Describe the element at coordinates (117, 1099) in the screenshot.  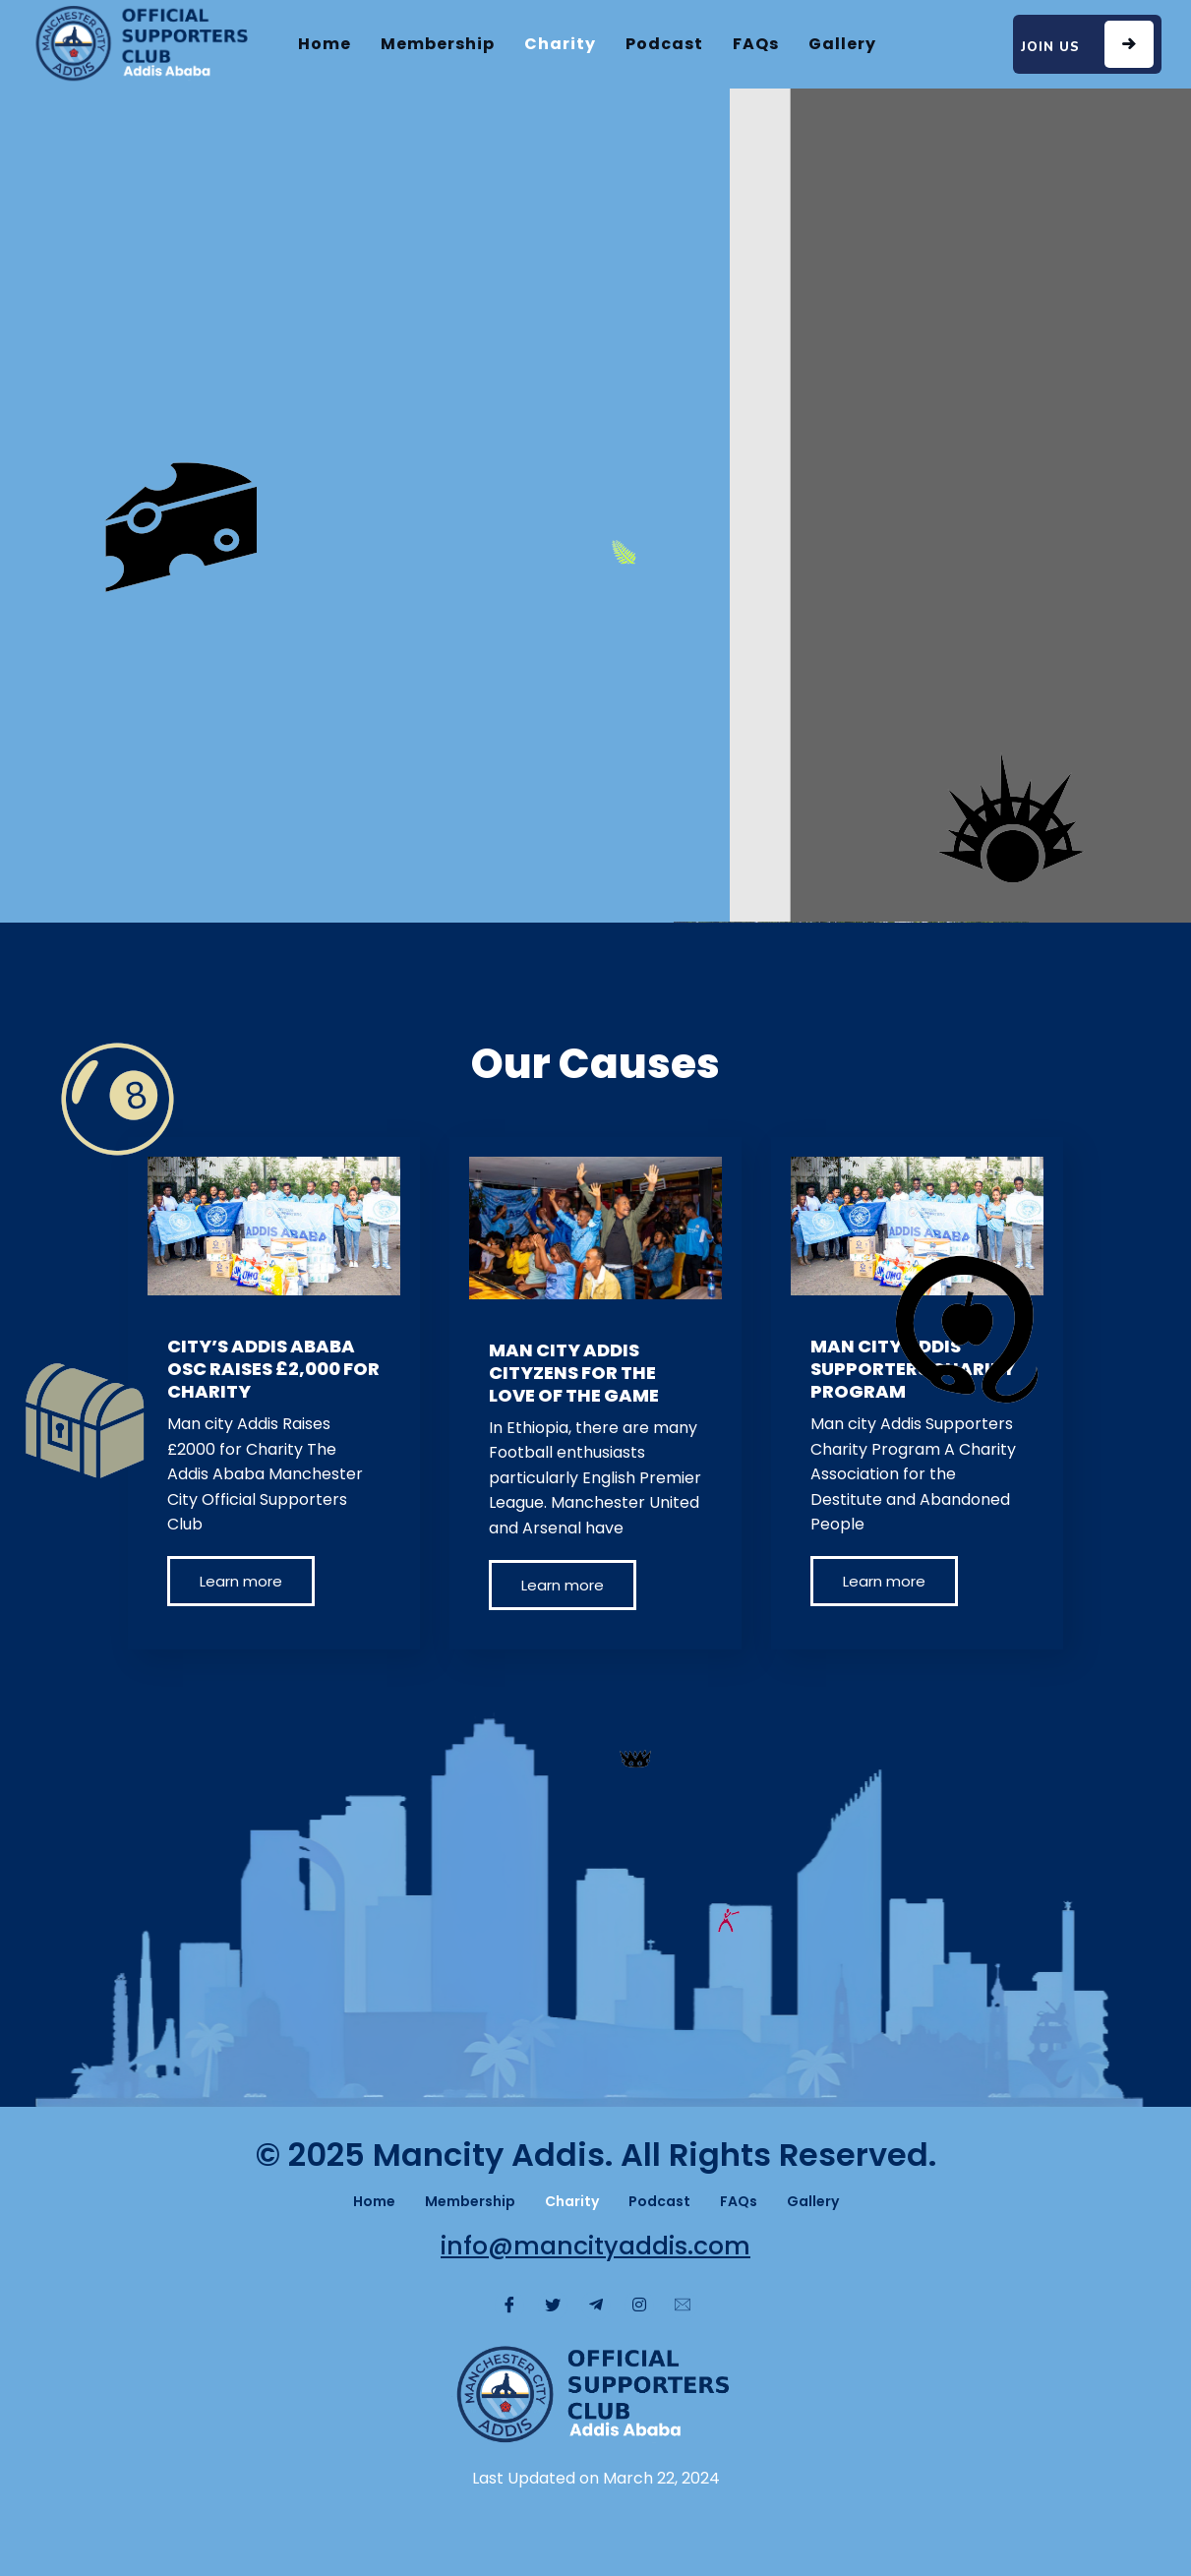
I see `play billiards or pool game` at that location.